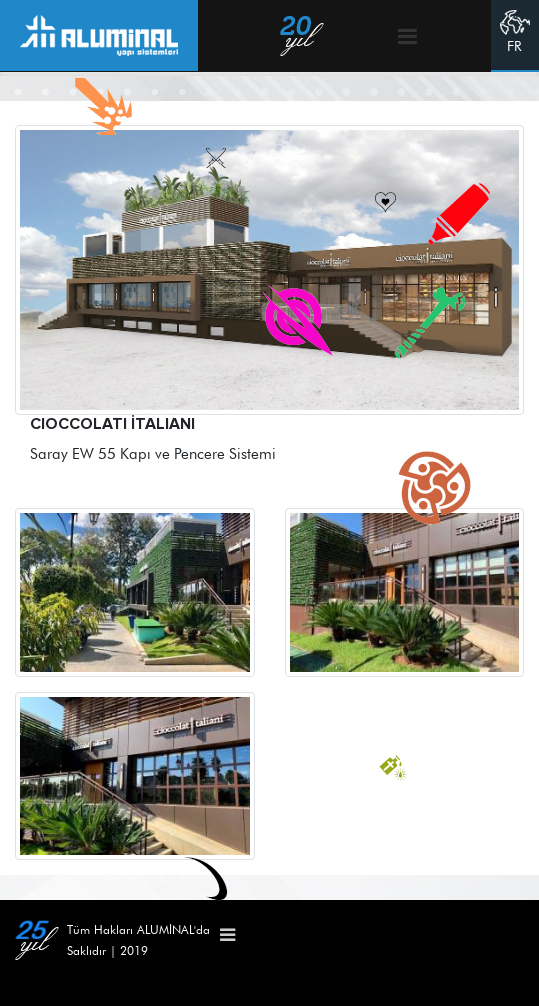  I want to click on activate a beam or energy attack, so click(103, 106).